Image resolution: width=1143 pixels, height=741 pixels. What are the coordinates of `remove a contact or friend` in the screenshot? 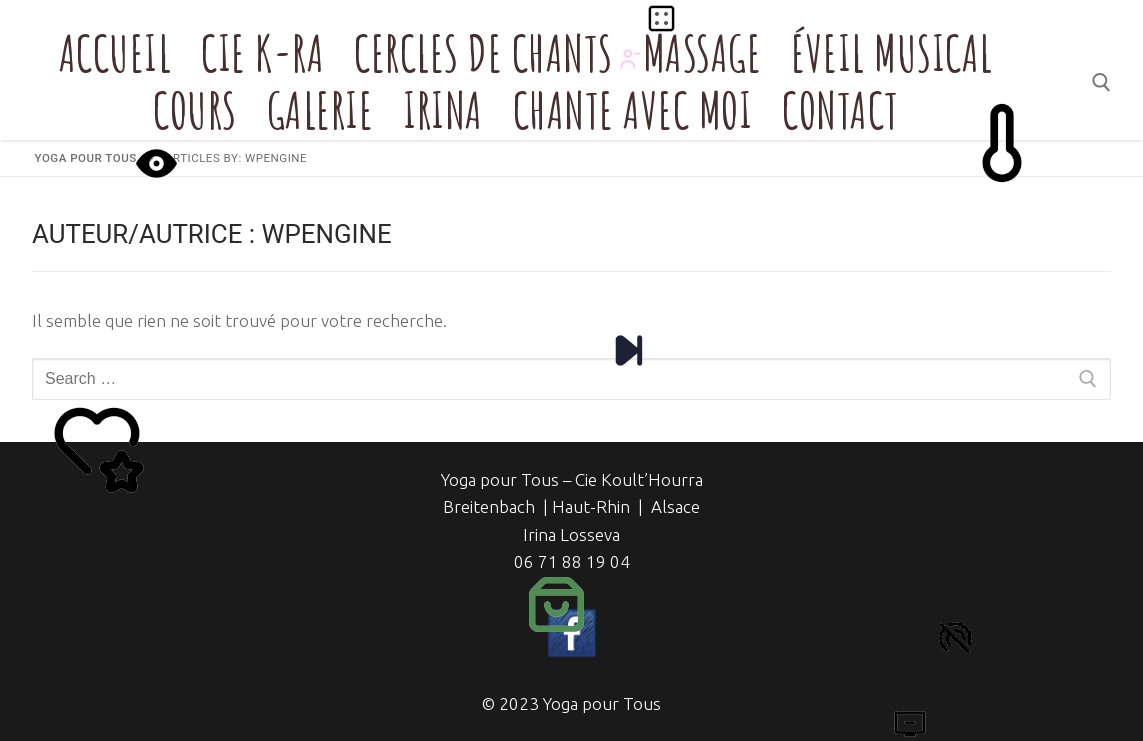 It's located at (630, 59).